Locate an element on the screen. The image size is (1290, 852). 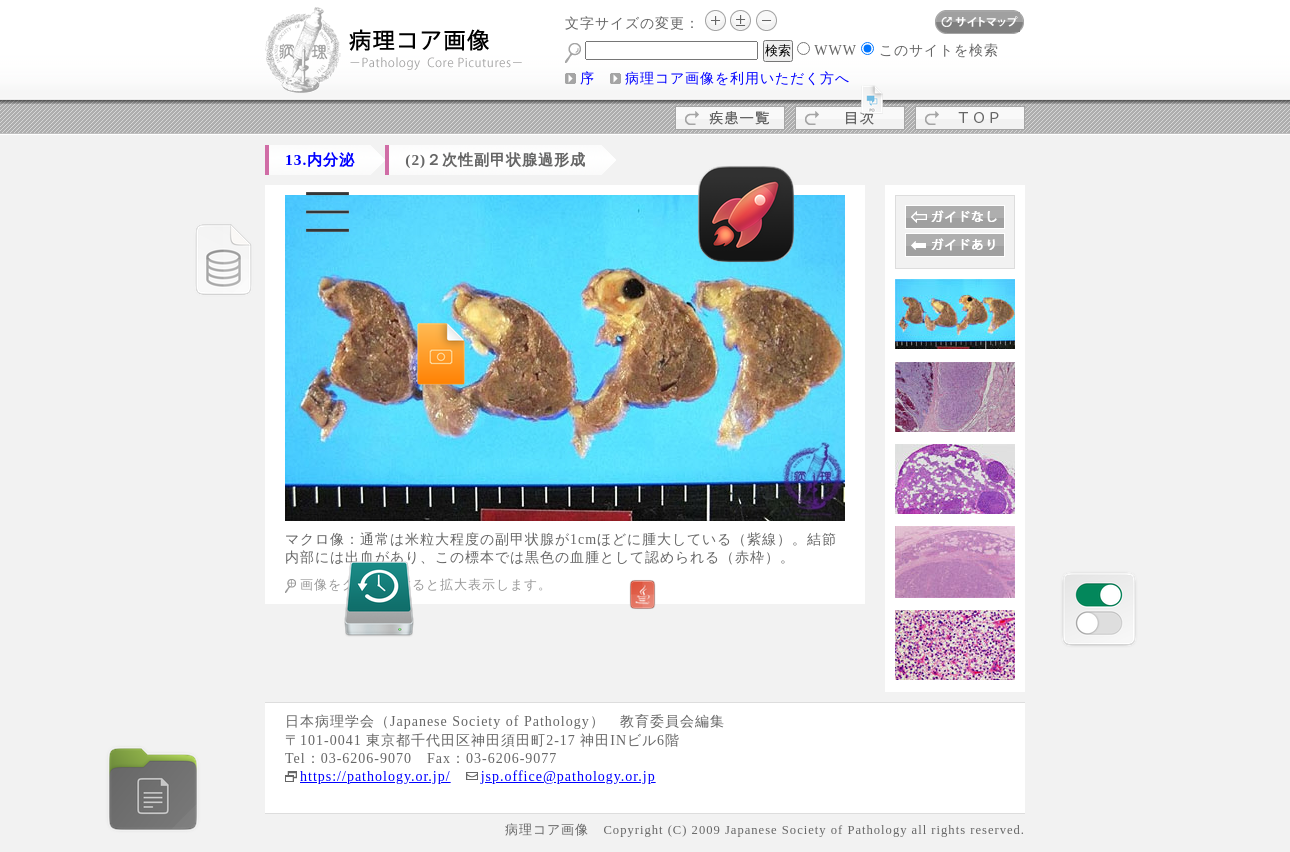
open navigation menu is located at coordinates (327, 213).